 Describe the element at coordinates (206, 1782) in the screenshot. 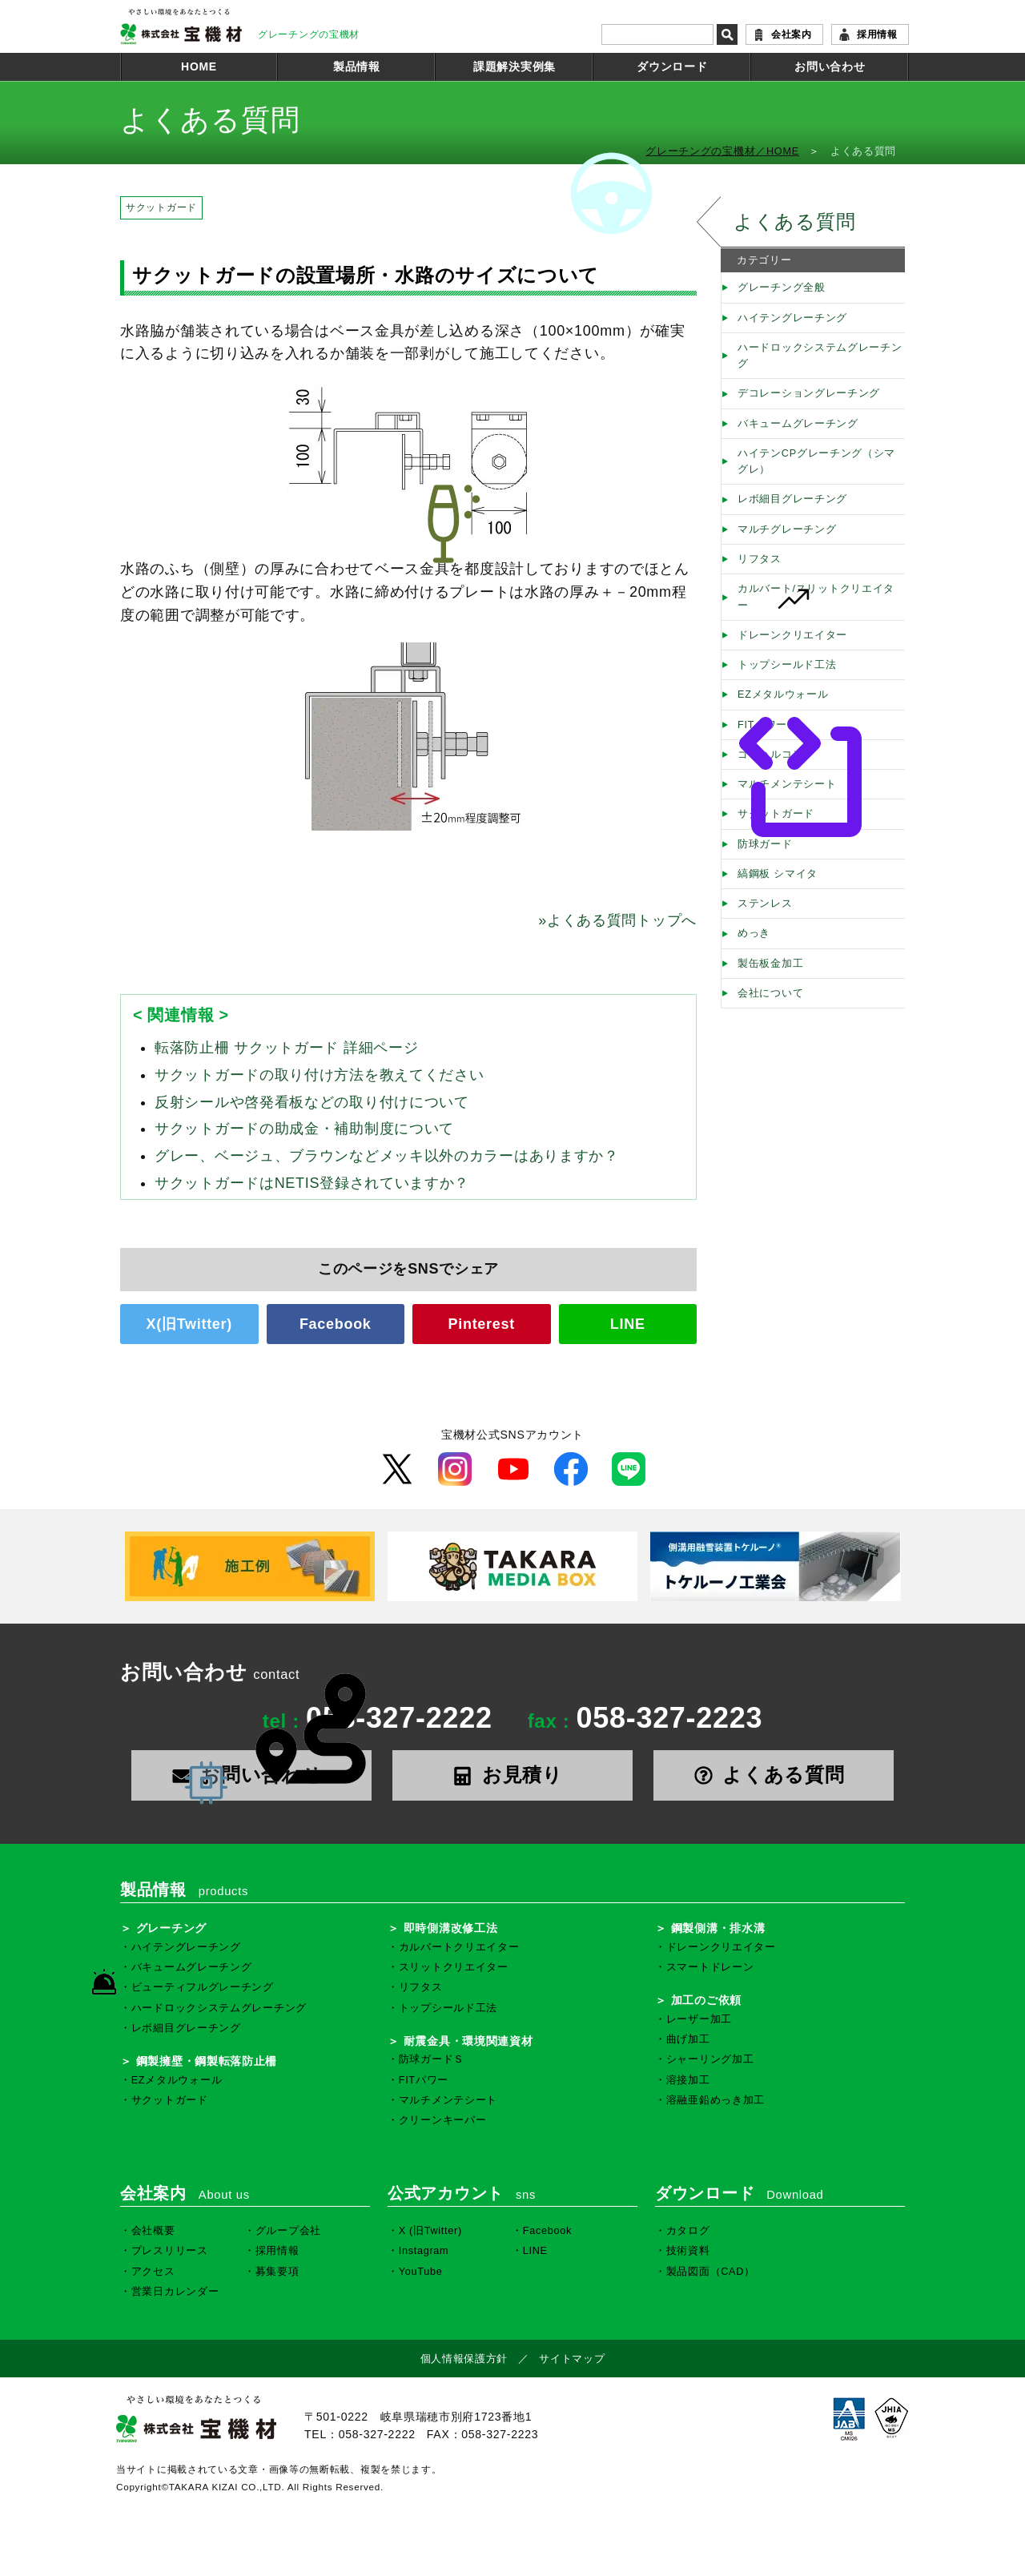

I see `view processor or system performance` at that location.